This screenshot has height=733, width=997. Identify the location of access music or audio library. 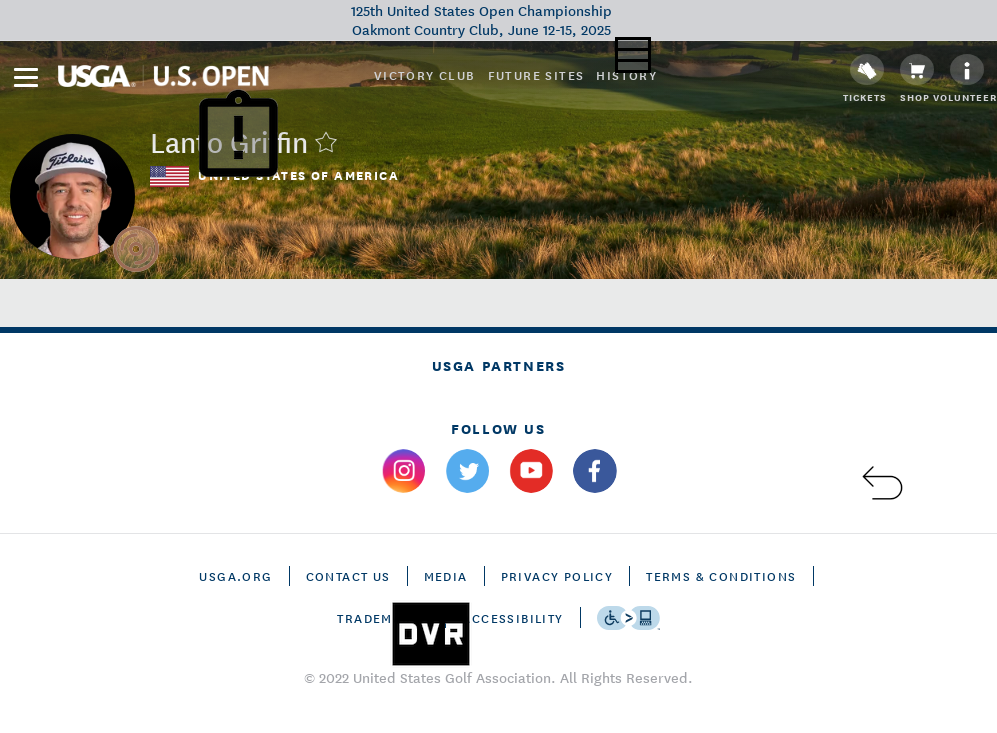
(136, 249).